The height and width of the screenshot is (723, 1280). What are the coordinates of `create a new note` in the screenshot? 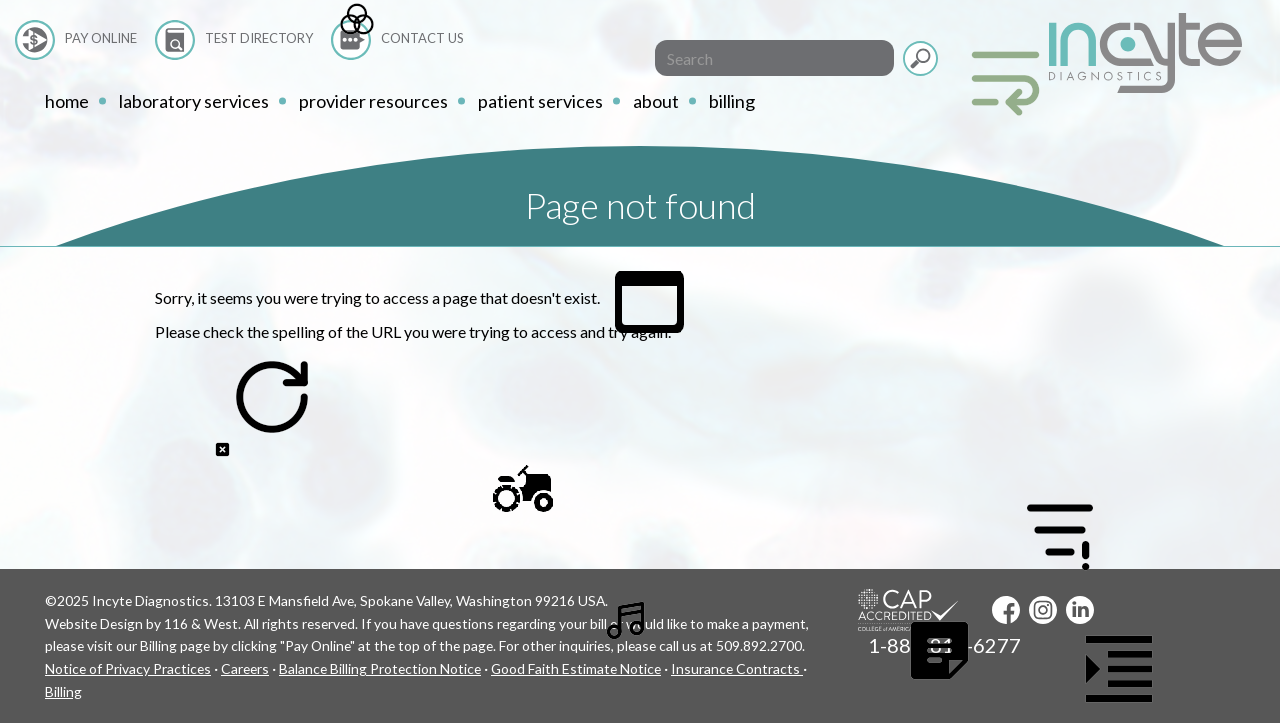 It's located at (939, 650).